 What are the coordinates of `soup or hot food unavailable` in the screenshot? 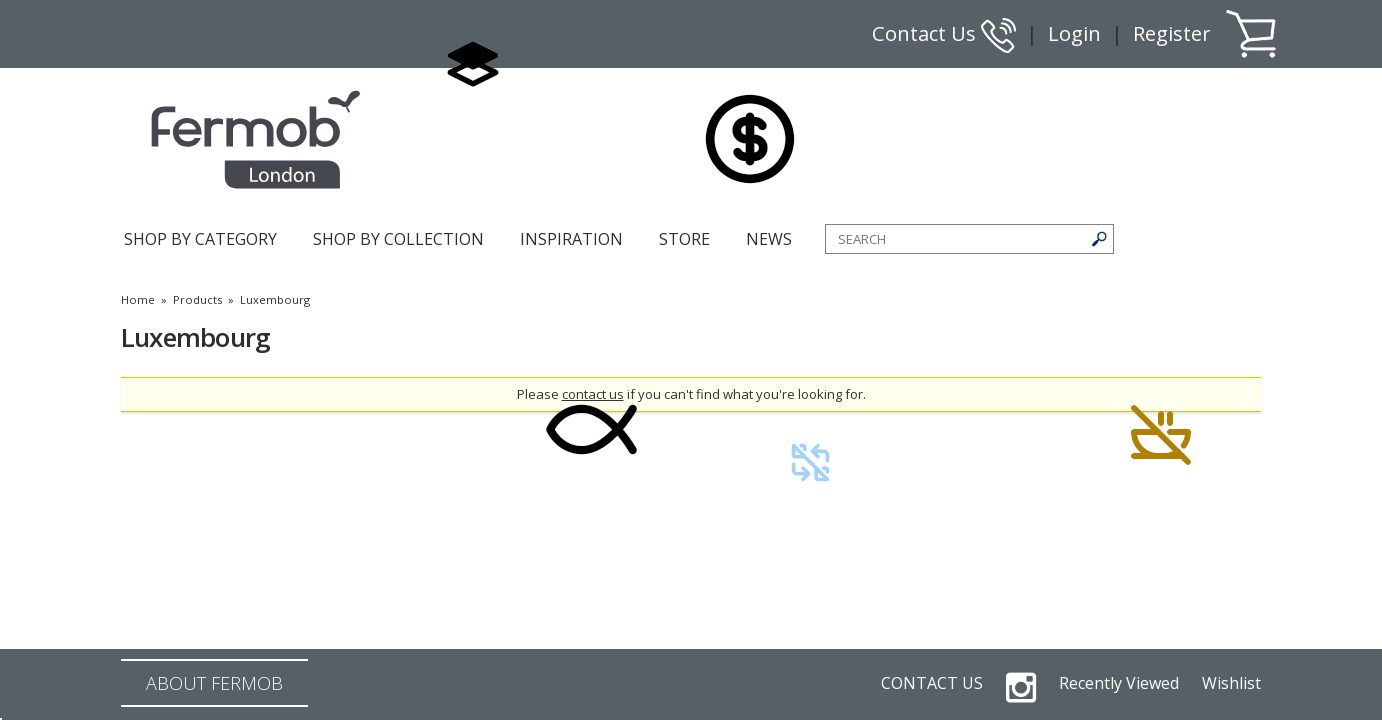 It's located at (1161, 435).